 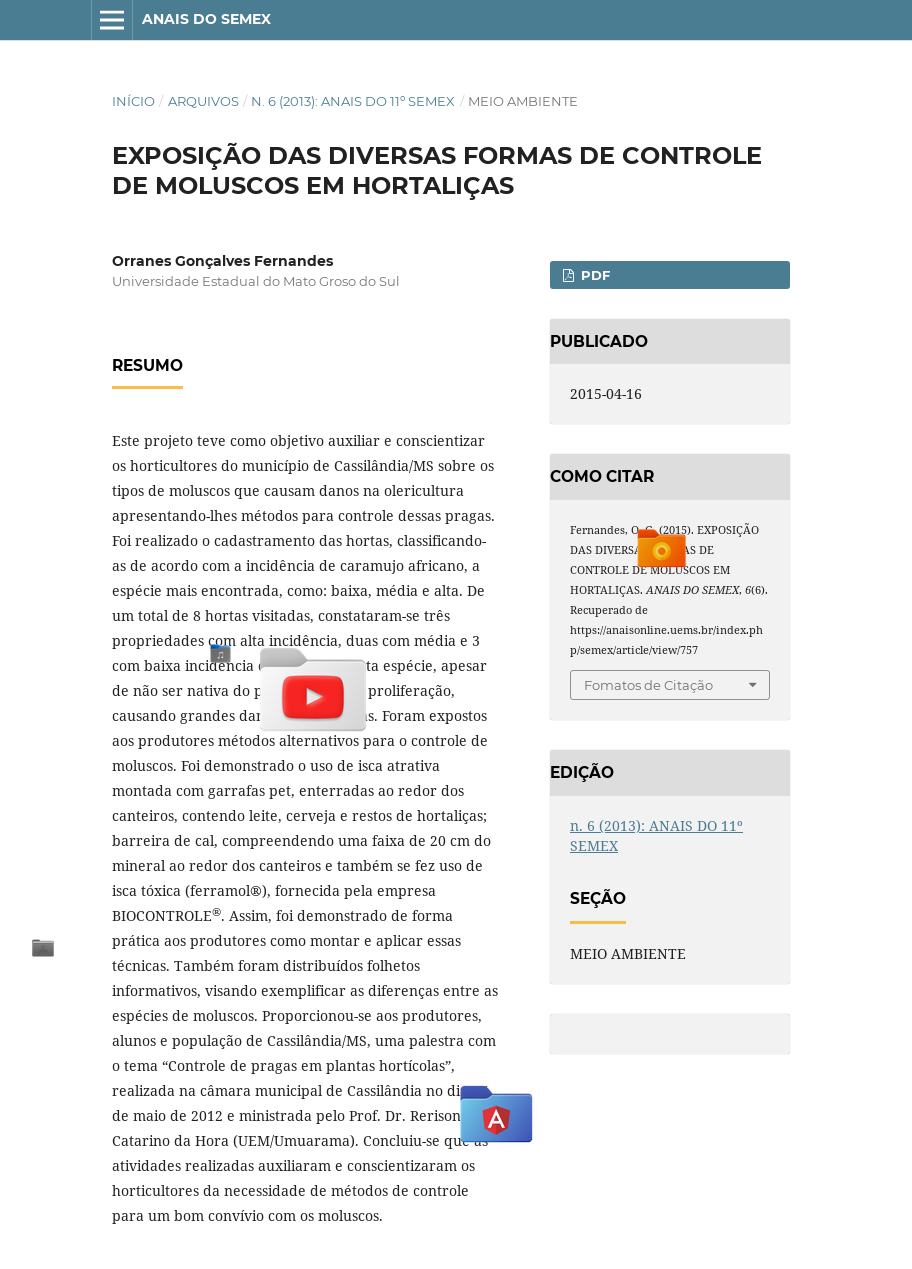 What do you see at coordinates (220, 653) in the screenshot?
I see `open your music folder` at bounding box center [220, 653].